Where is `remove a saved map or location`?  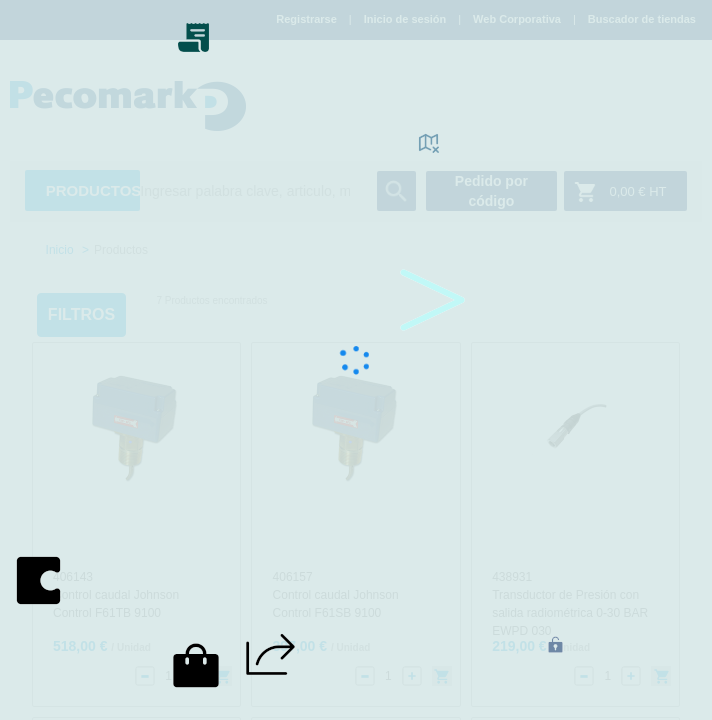 remove a saved map or location is located at coordinates (428, 142).